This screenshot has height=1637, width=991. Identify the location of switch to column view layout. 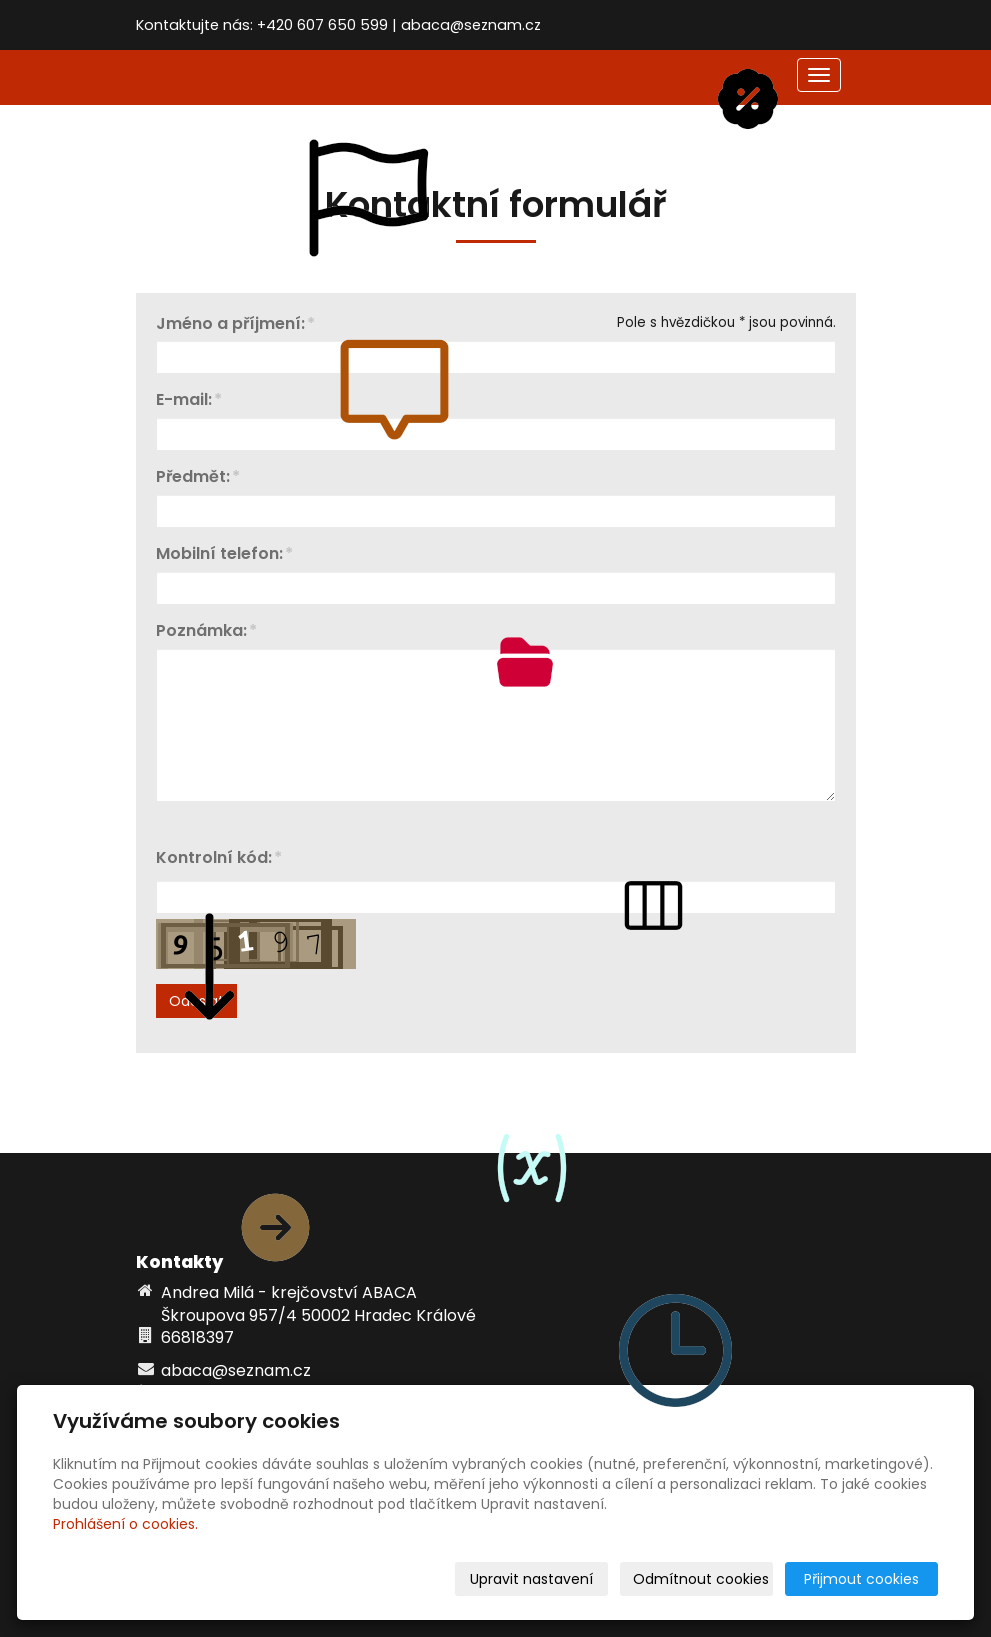
(653, 905).